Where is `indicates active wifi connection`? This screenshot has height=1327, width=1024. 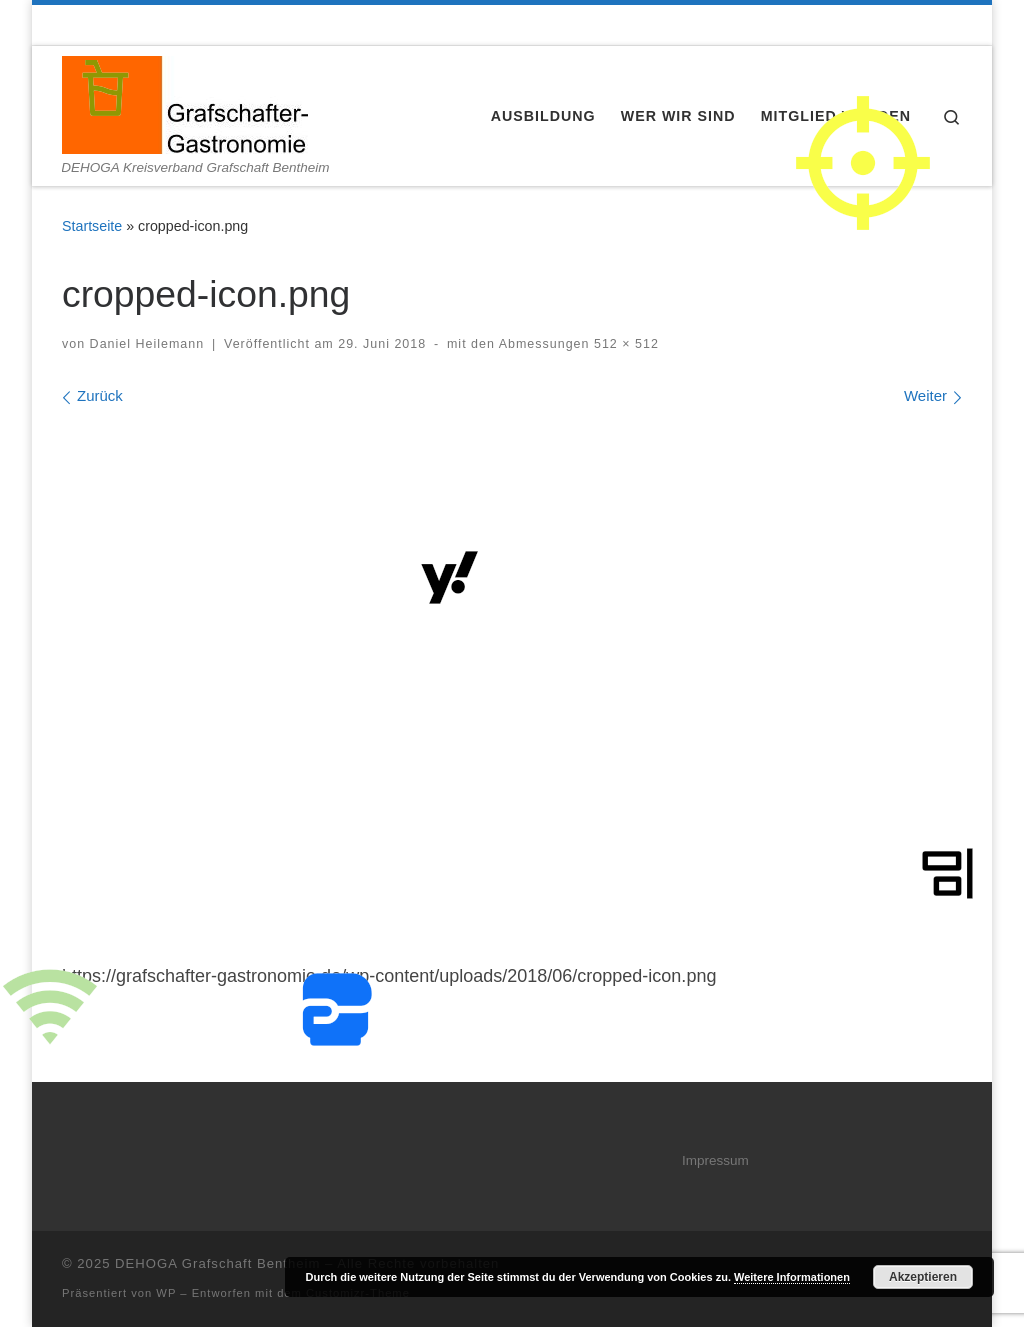 indicates active wifi connection is located at coordinates (50, 1007).